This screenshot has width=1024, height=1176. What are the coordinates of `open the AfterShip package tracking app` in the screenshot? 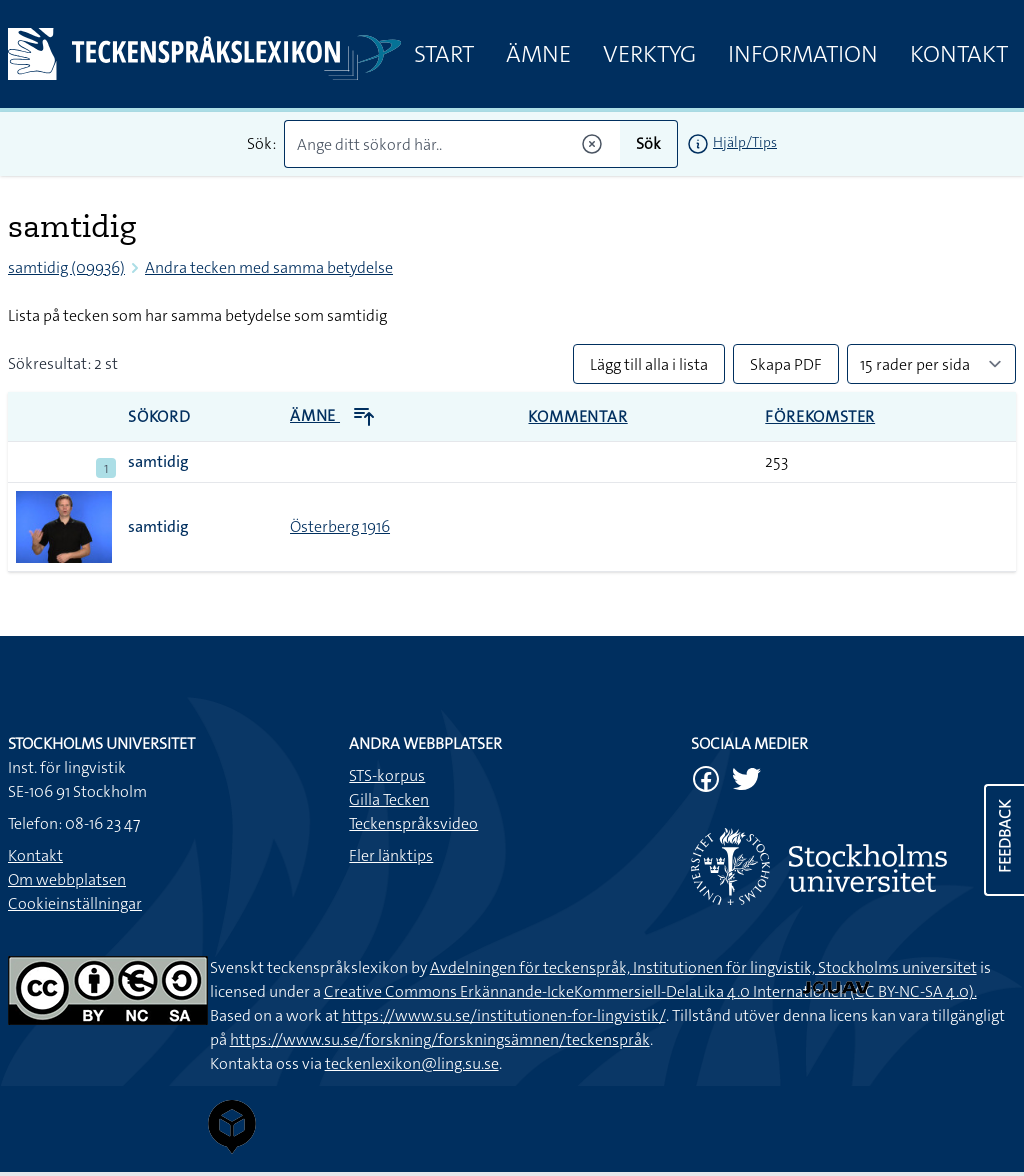 It's located at (232, 1127).